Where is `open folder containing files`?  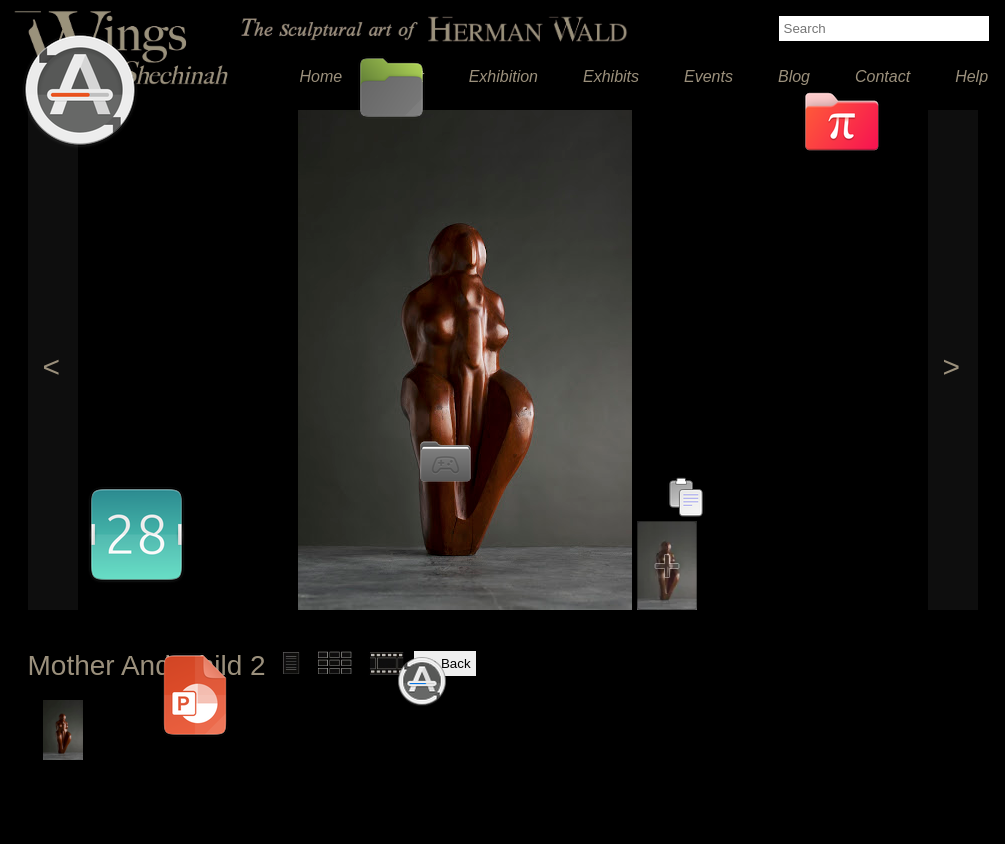
open folder containing files is located at coordinates (391, 87).